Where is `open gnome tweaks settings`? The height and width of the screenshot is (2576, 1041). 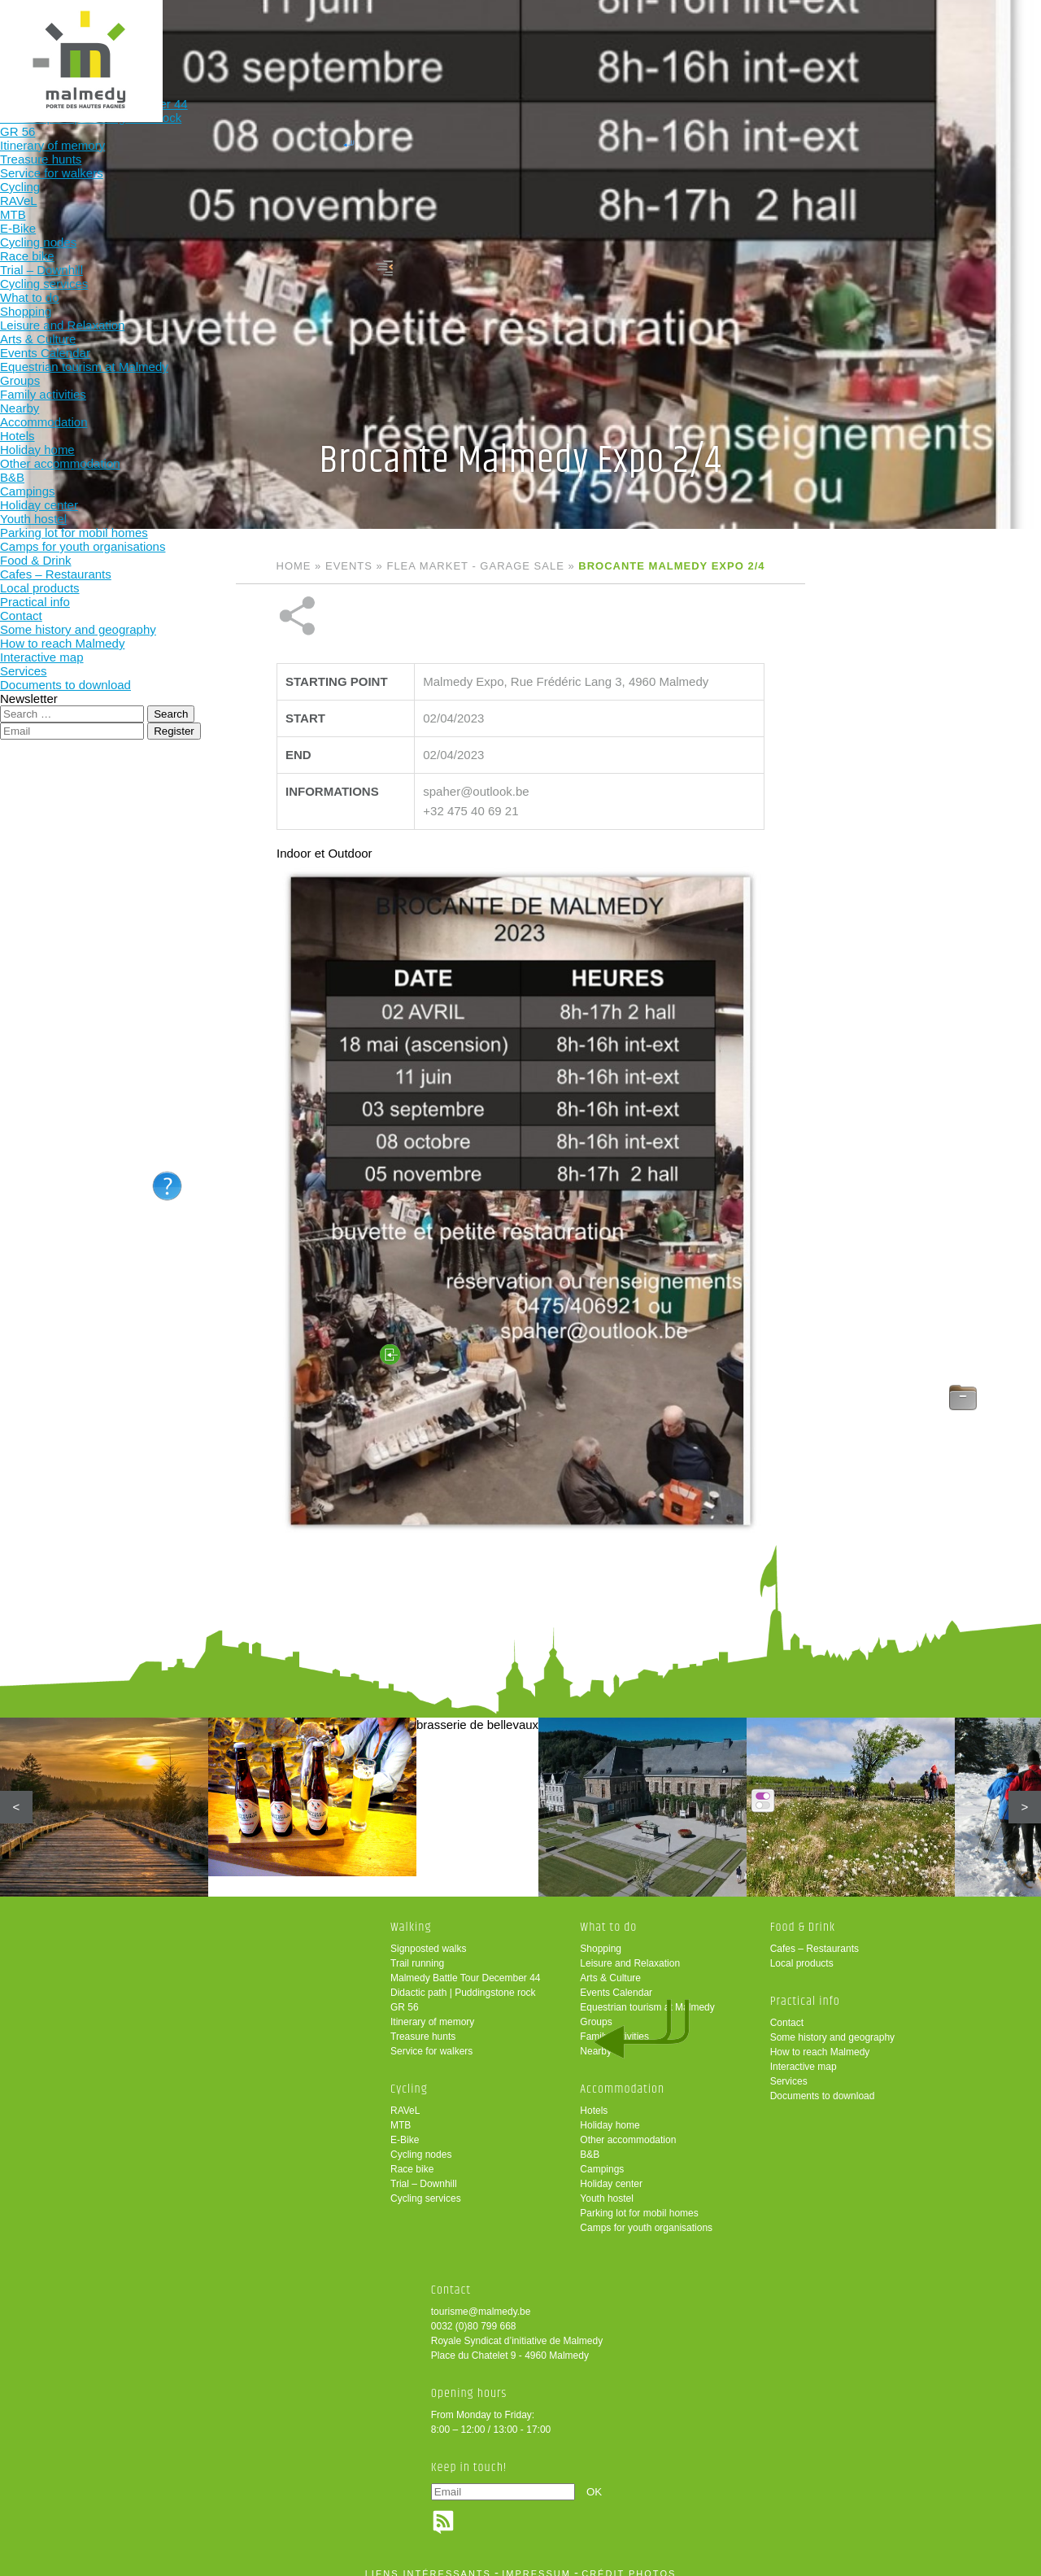
open gnome tweaks settings is located at coordinates (763, 1801).